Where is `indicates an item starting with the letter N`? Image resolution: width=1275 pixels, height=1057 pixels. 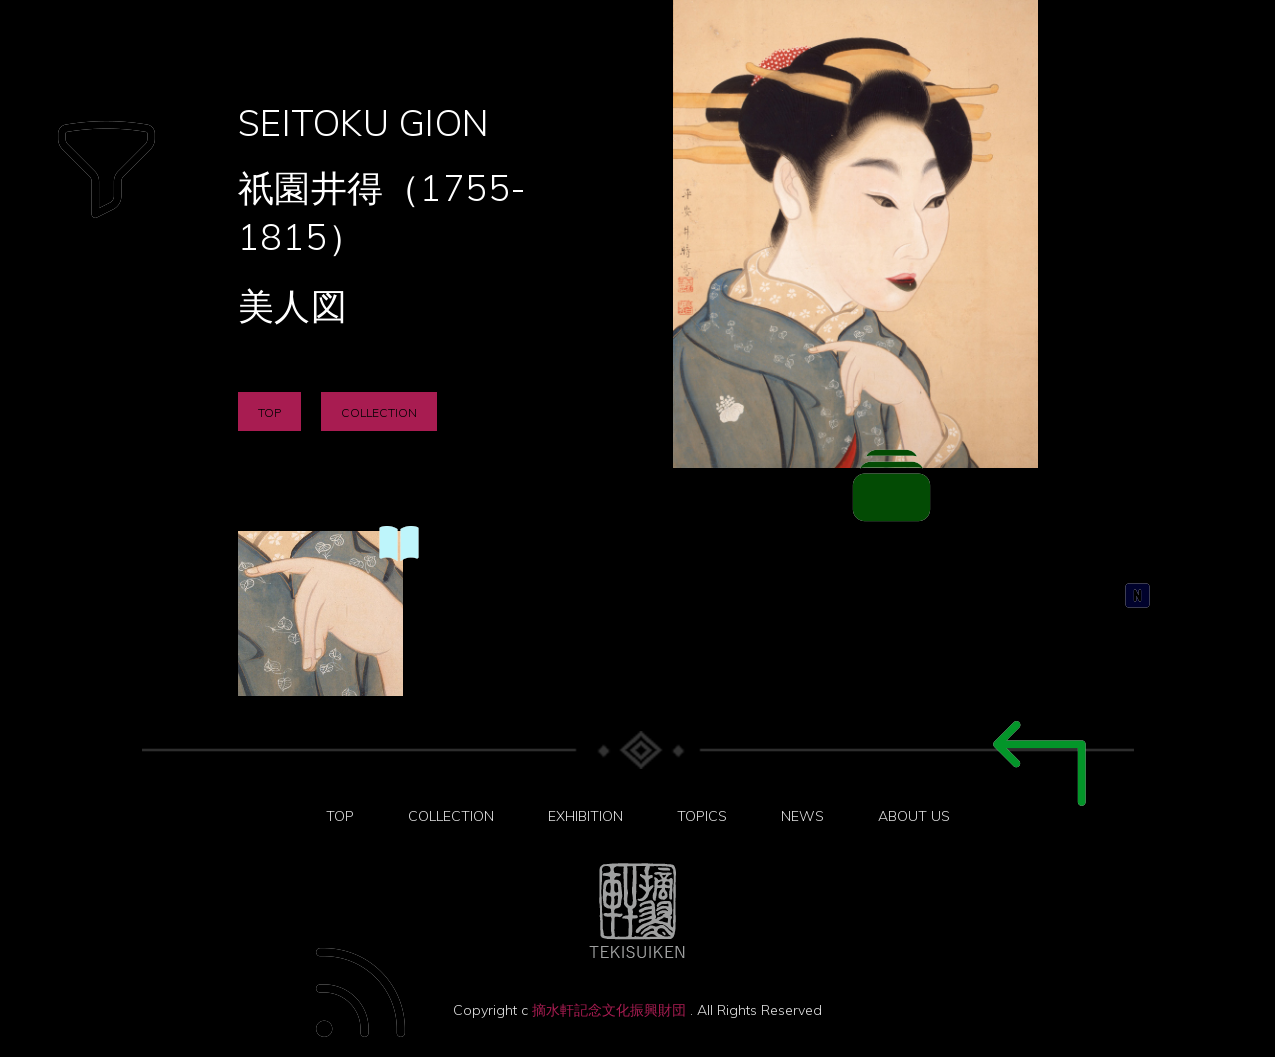
indicates an item starting with the letter N is located at coordinates (1137, 595).